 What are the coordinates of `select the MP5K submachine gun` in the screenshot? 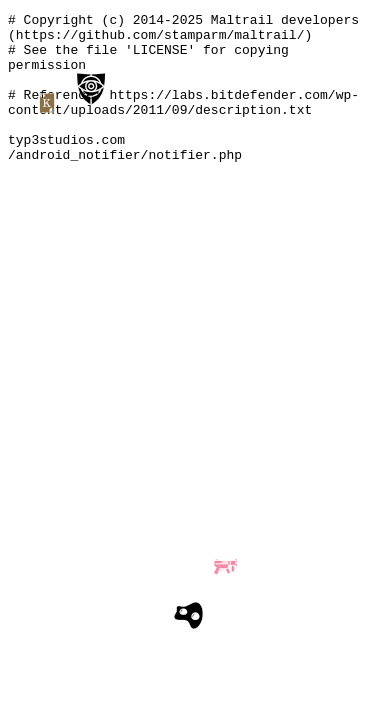 It's located at (225, 566).